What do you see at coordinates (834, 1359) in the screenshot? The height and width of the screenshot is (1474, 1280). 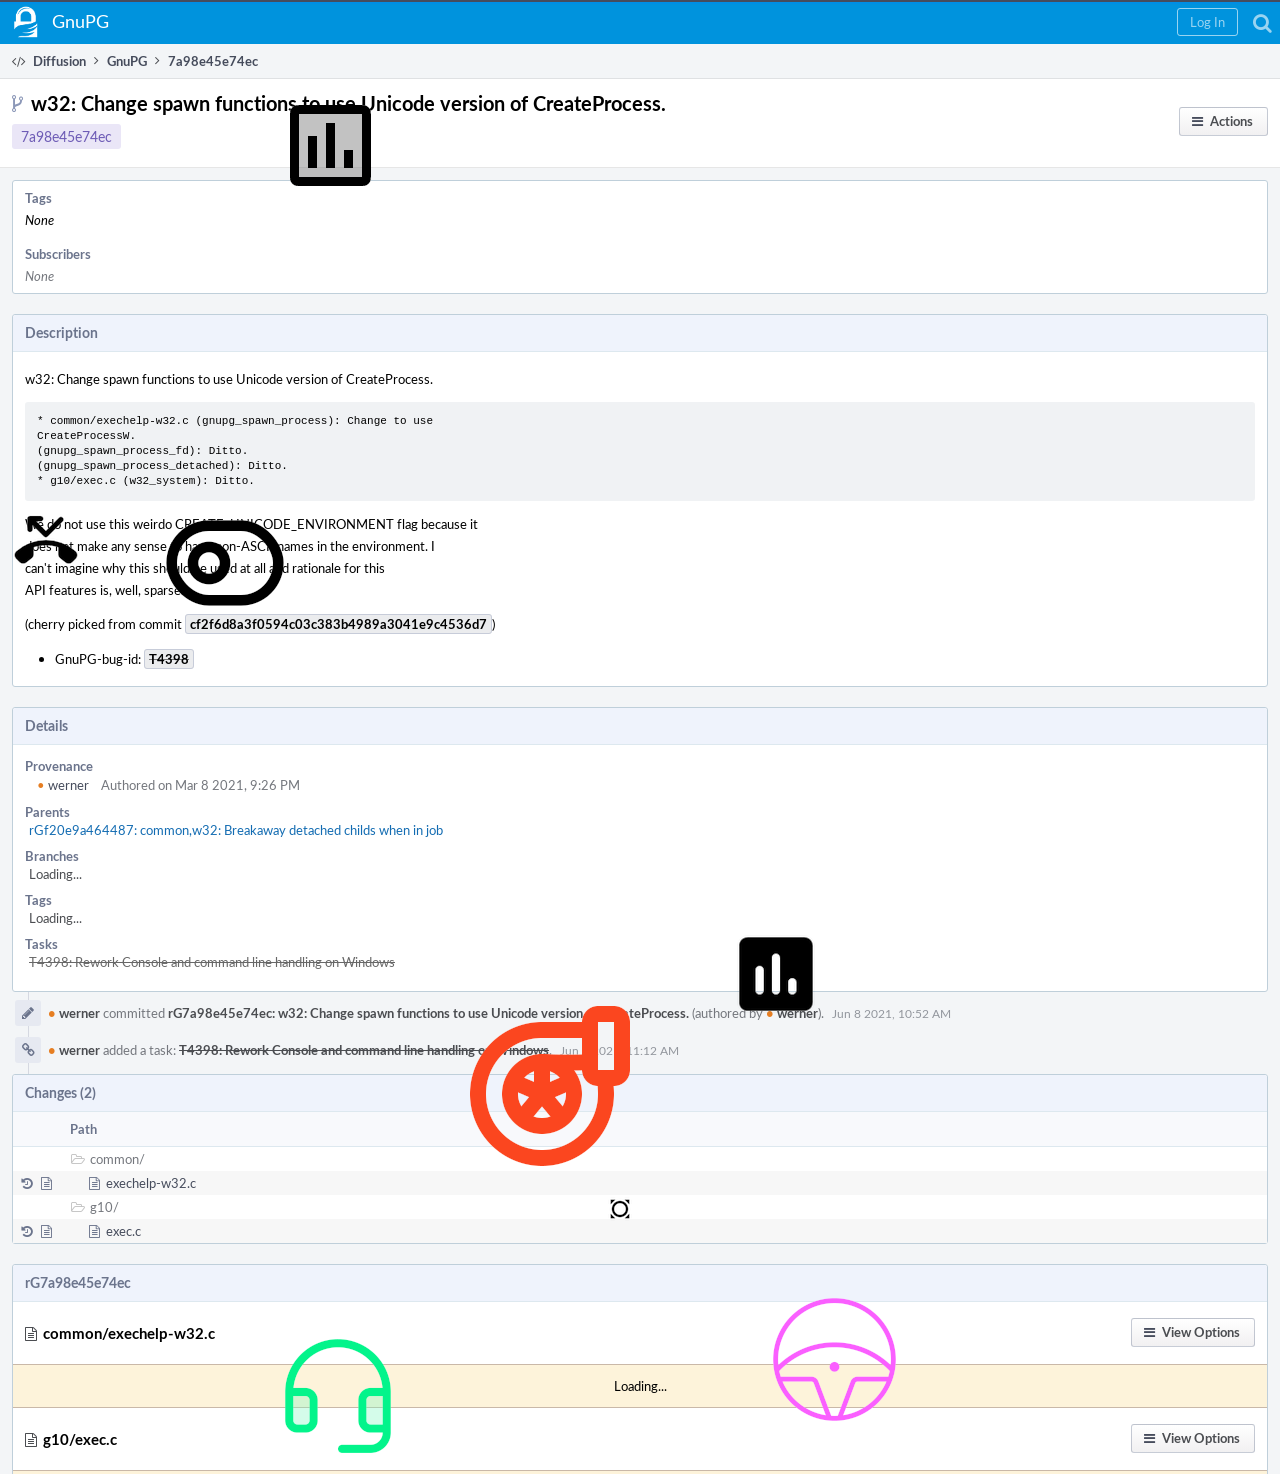 I see `access driving or navigation mode` at bounding box center [834, 1359].